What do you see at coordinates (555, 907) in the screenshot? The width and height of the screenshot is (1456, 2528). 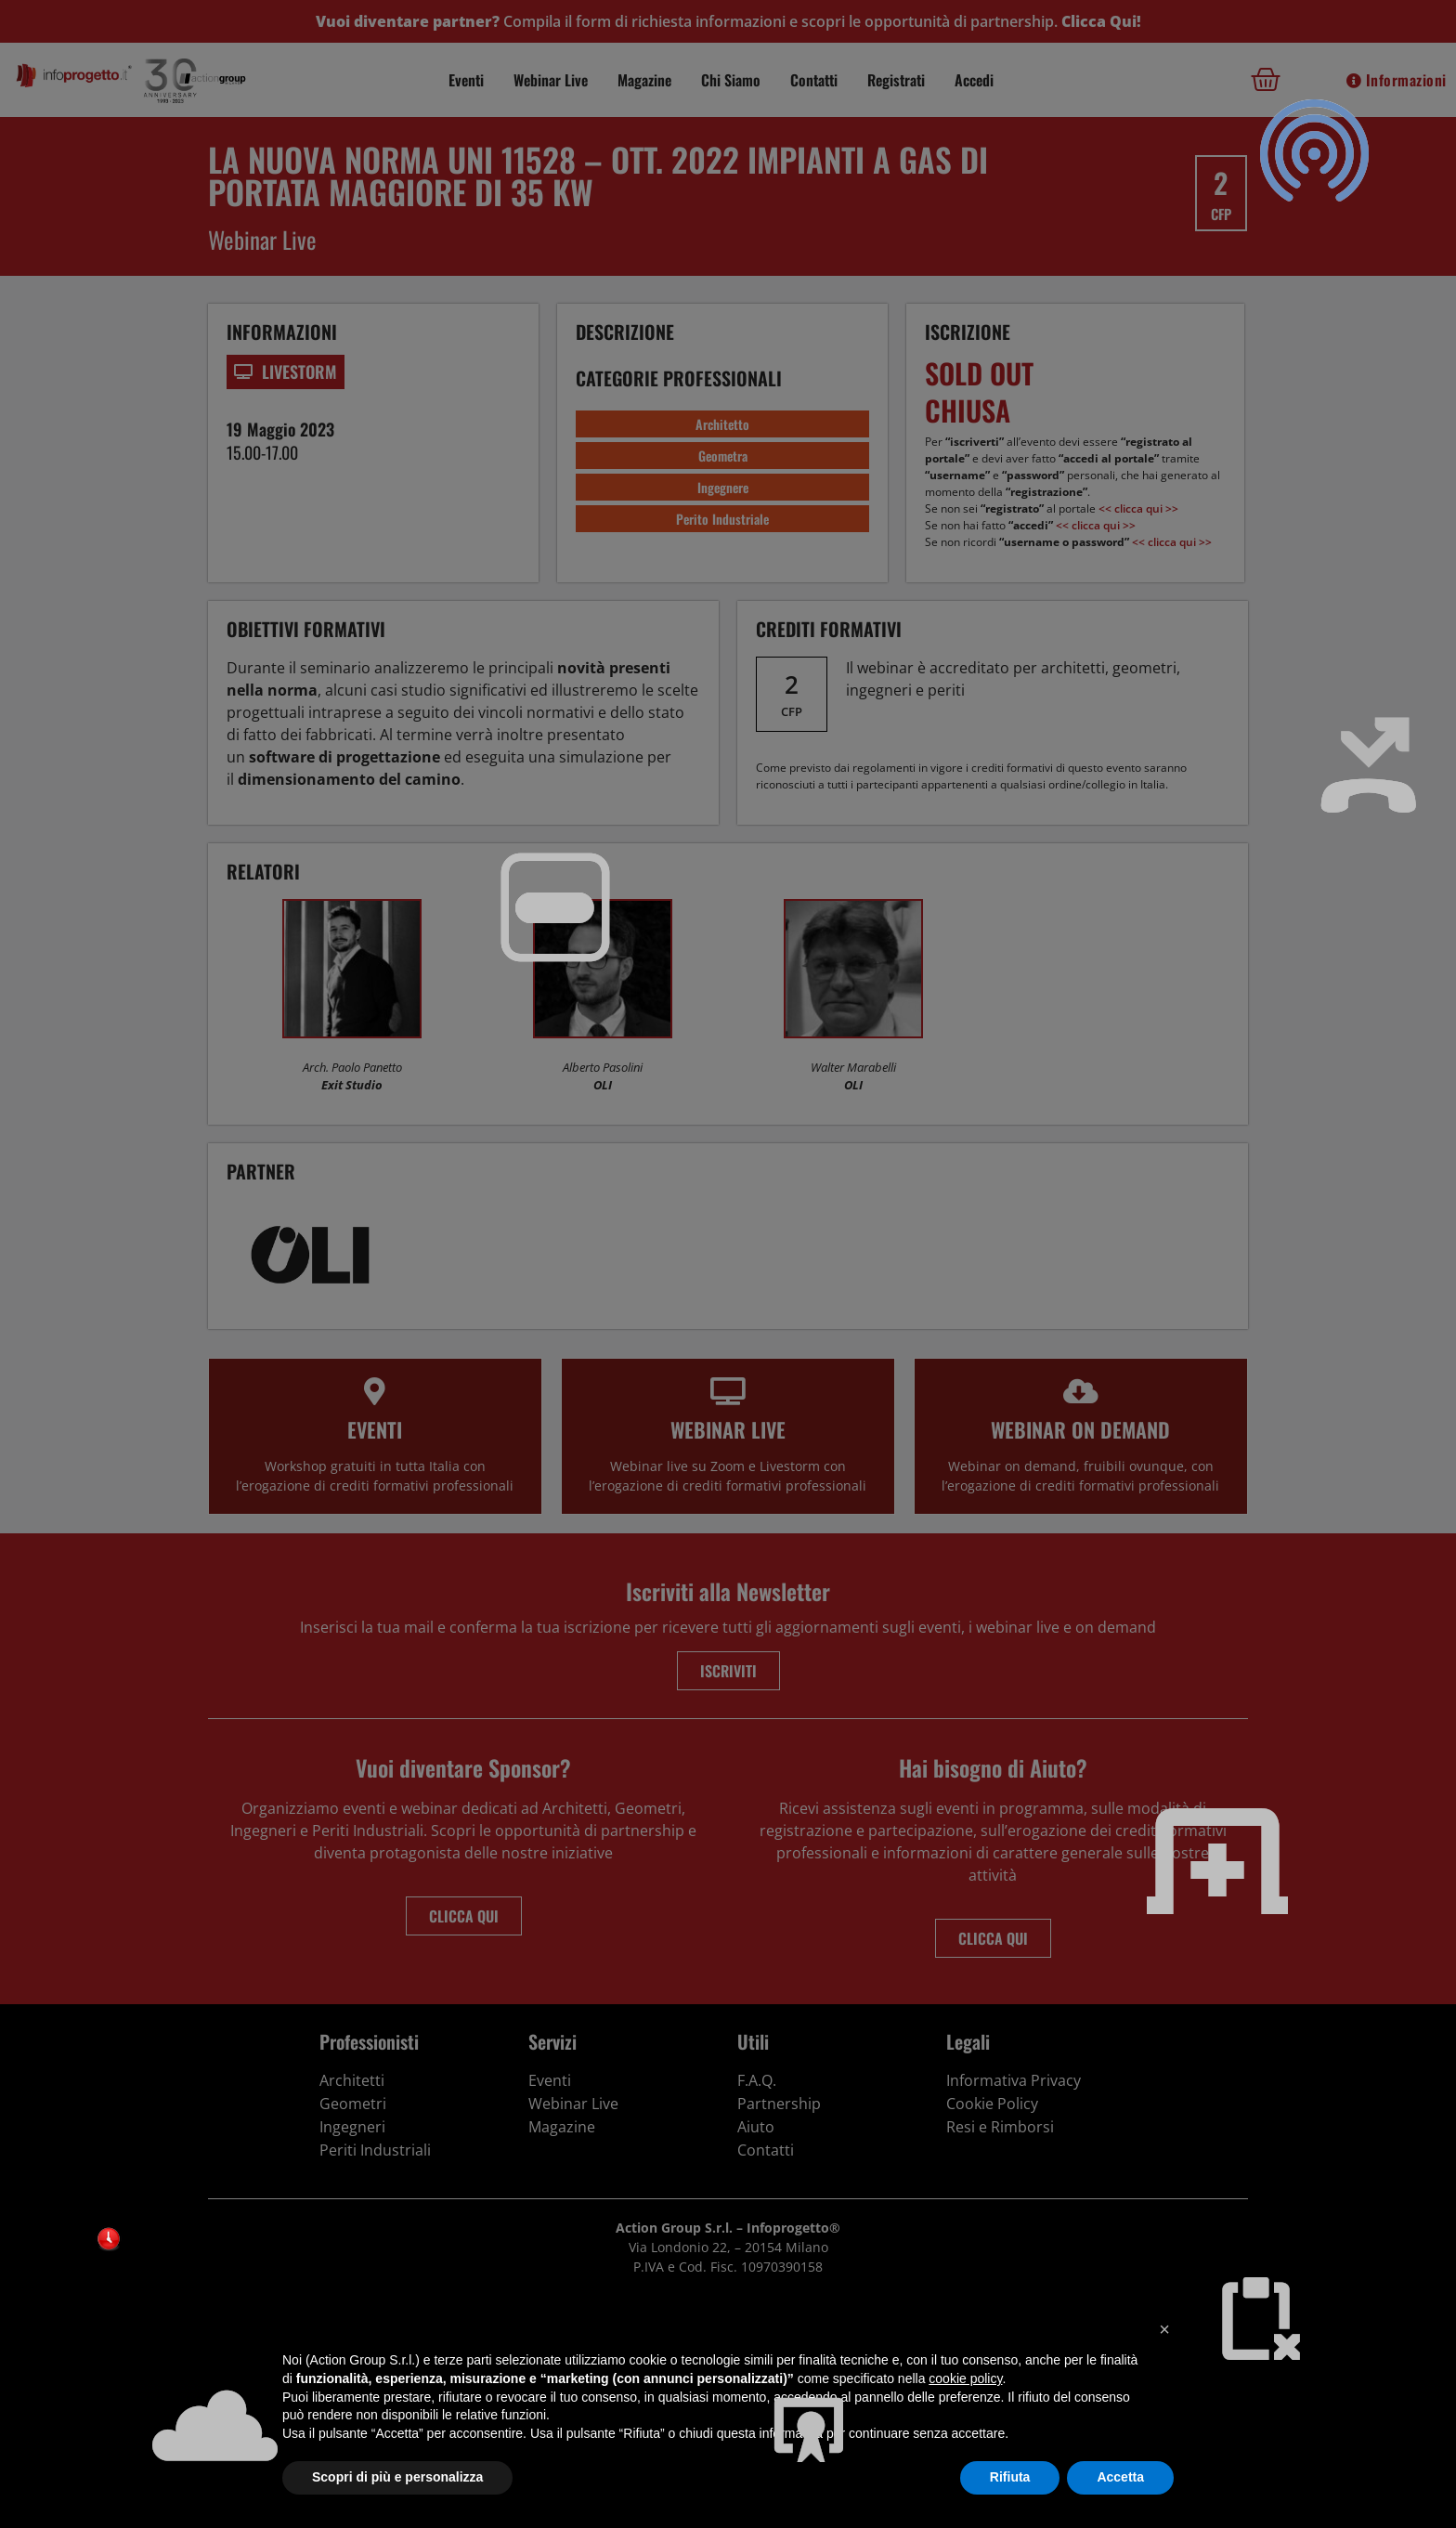 I see `indicates a partially selected or indeterminate checkbox state` at bounding box center [555, 907].